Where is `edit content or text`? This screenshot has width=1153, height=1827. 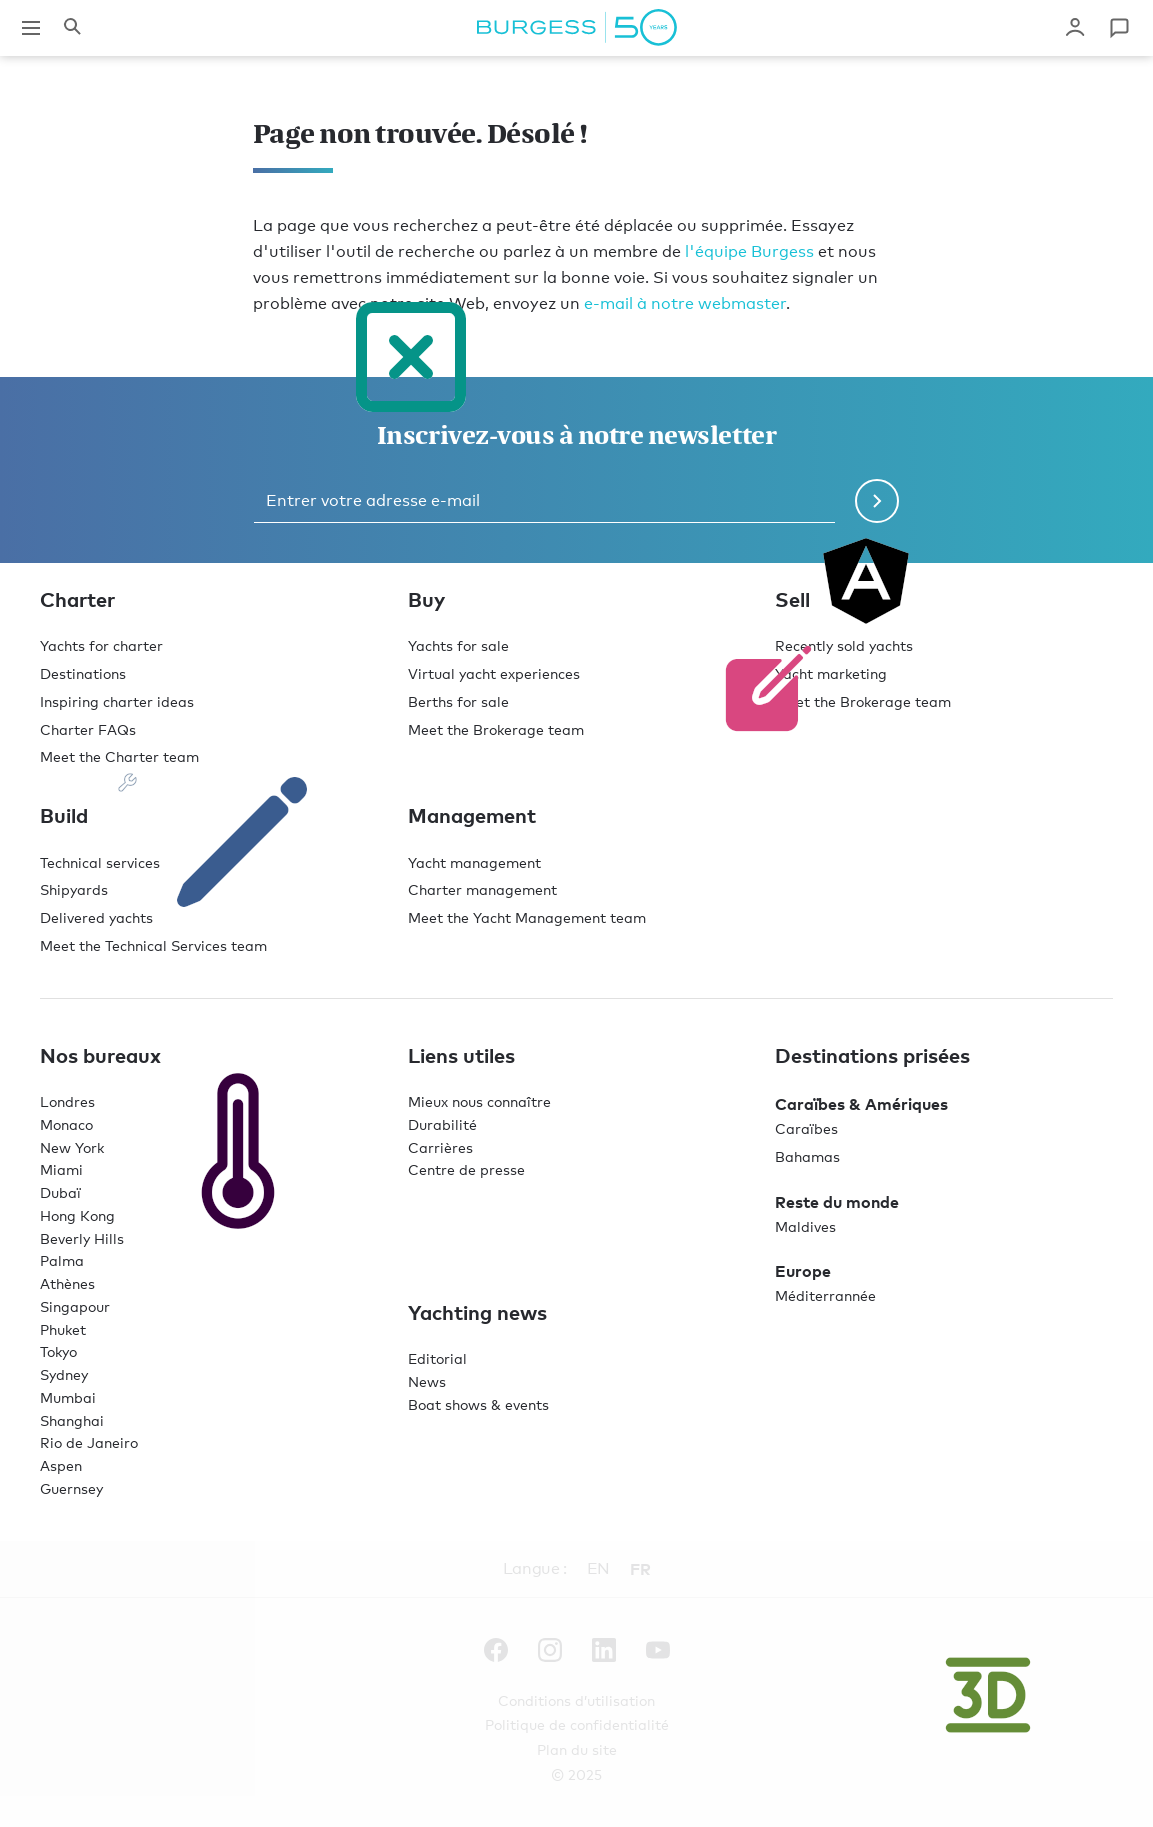
edit content or text is located at coordinates (242, 842).